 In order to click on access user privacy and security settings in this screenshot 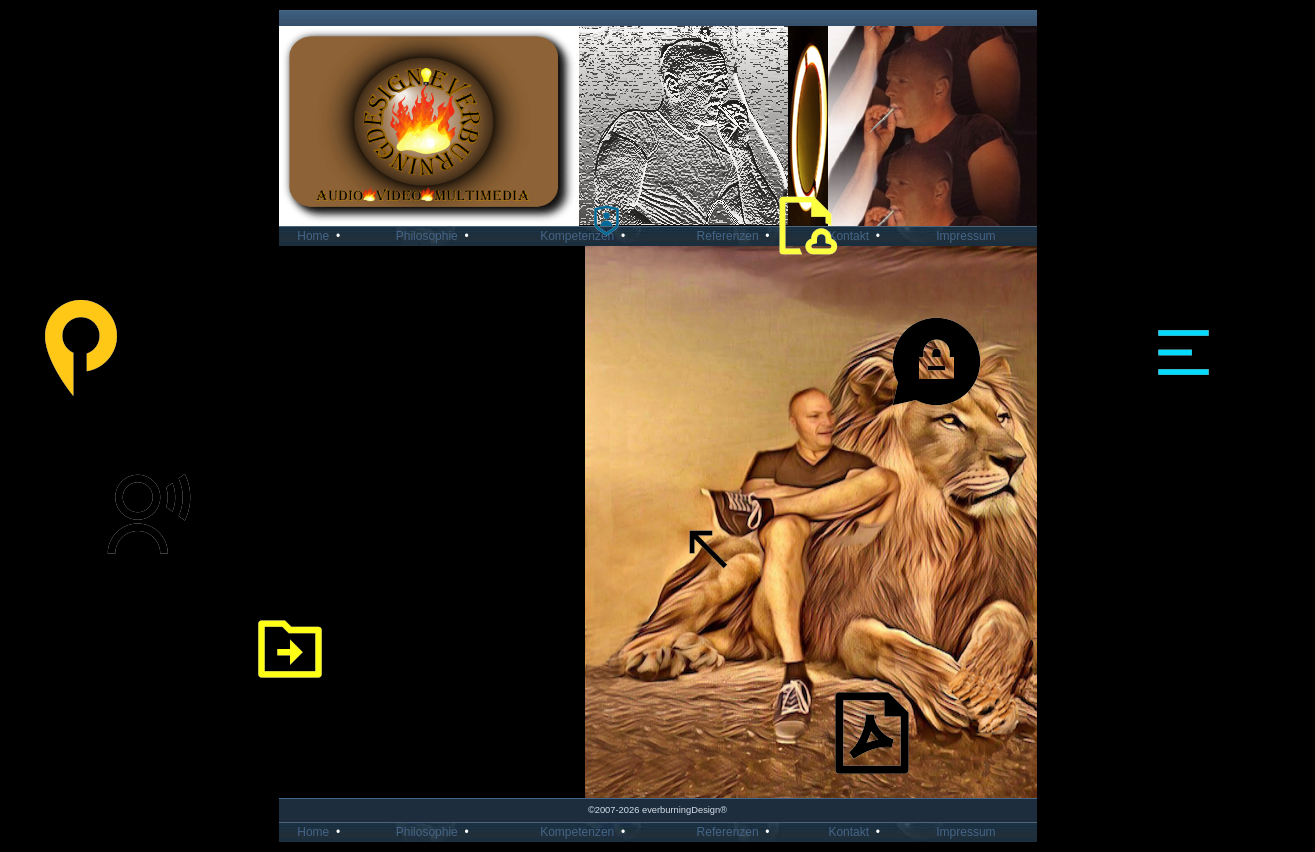, I will do `click(606, 220)`.